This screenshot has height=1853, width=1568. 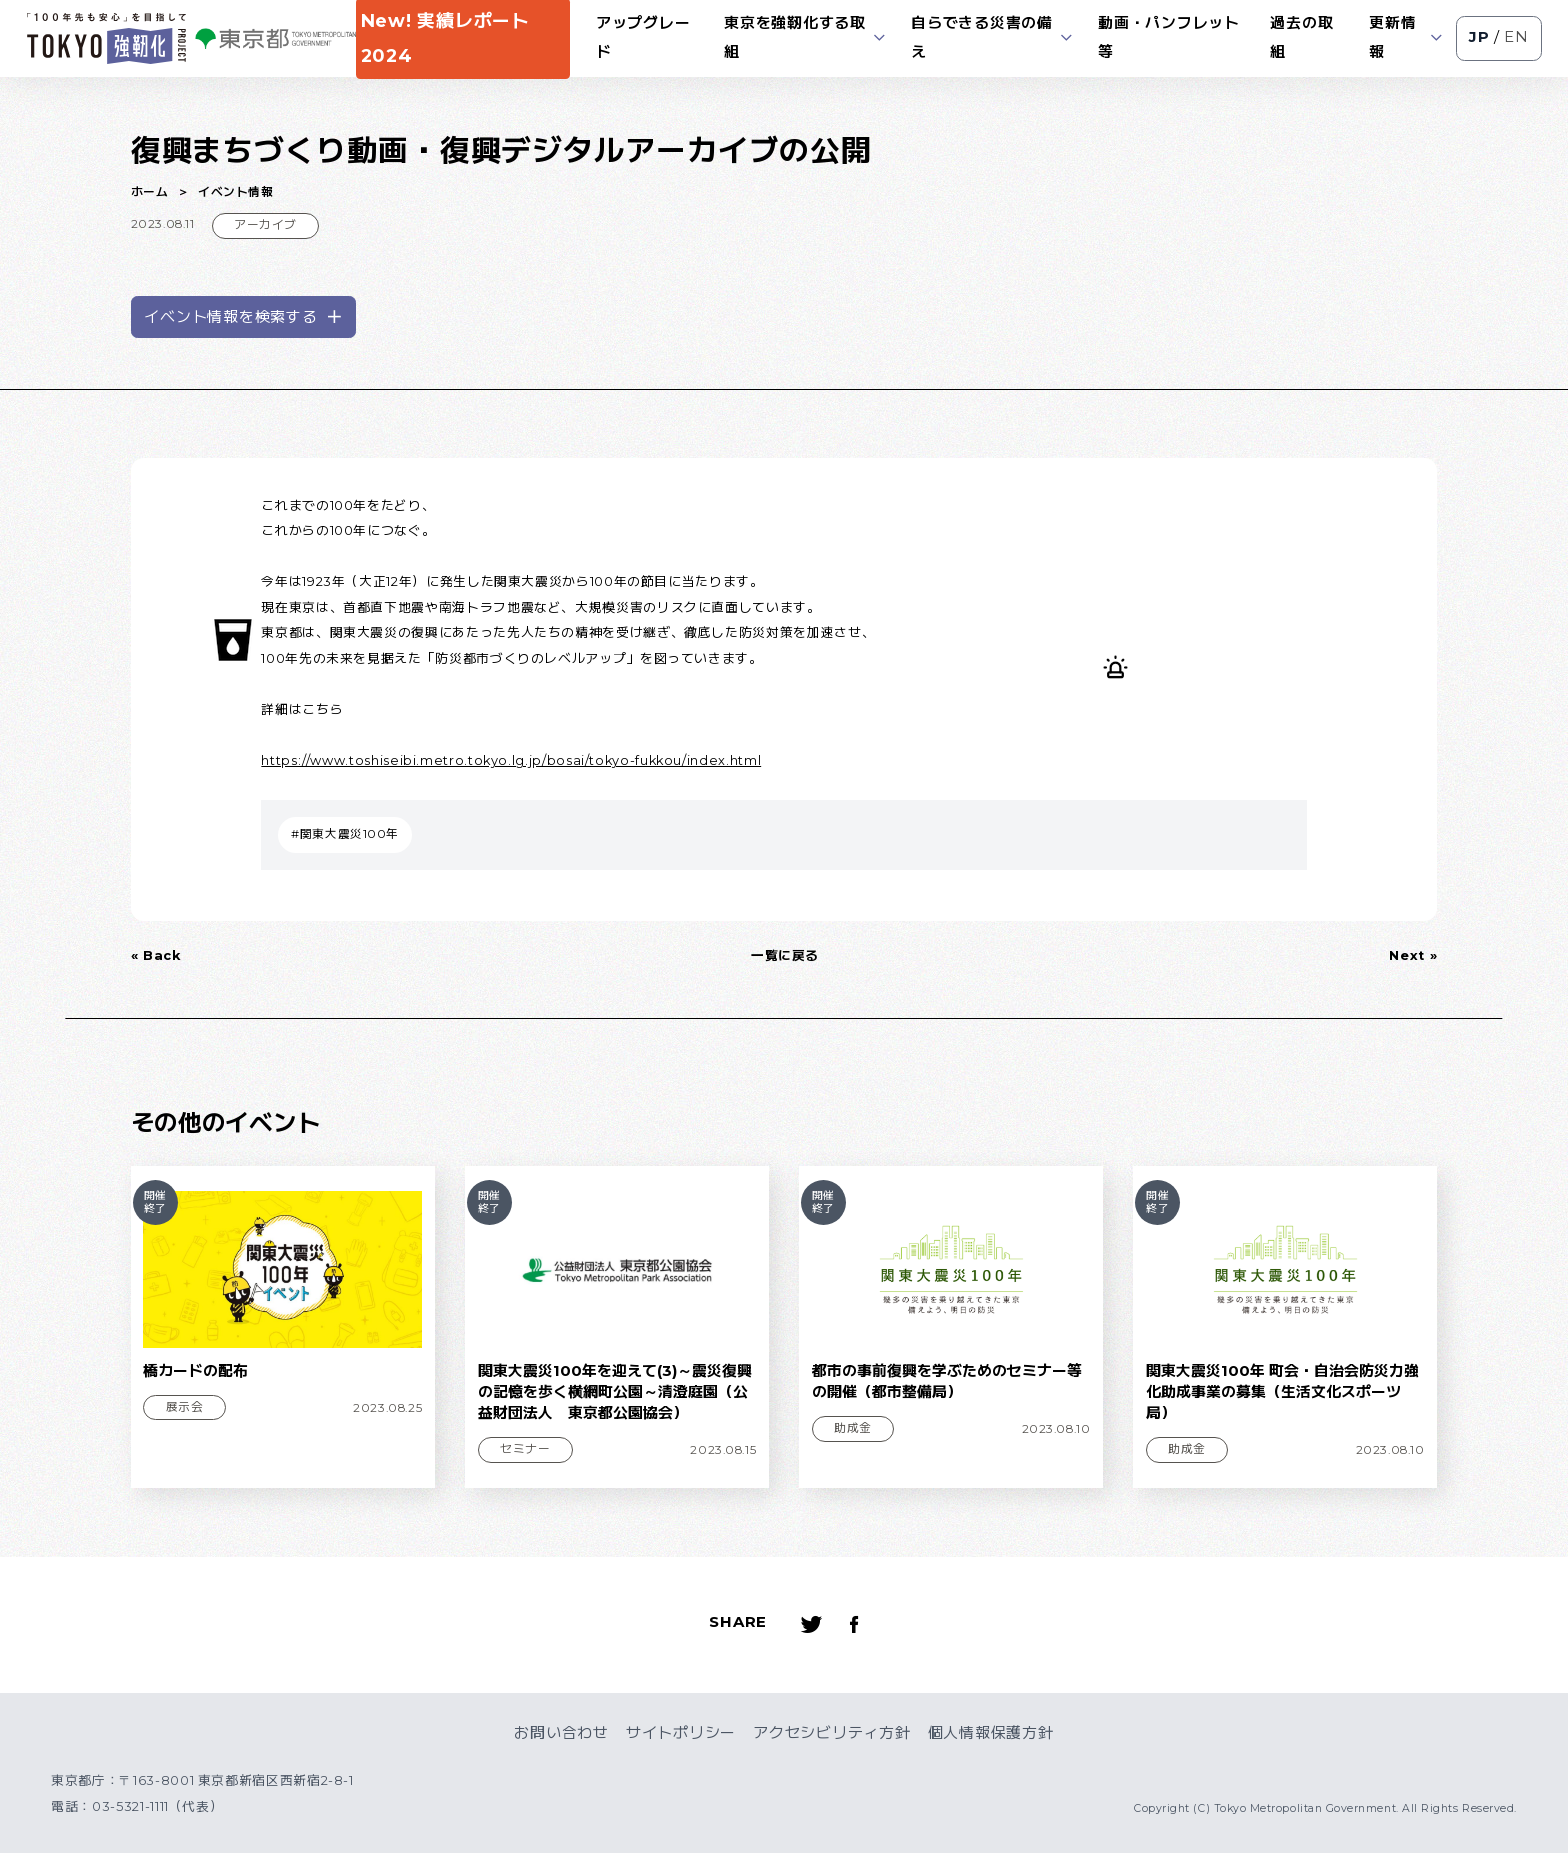 What do you see at coordinates (233, 640) in the screenshot?
I see `find nearby drink or beverage locations` at bounding box center [233, 640].